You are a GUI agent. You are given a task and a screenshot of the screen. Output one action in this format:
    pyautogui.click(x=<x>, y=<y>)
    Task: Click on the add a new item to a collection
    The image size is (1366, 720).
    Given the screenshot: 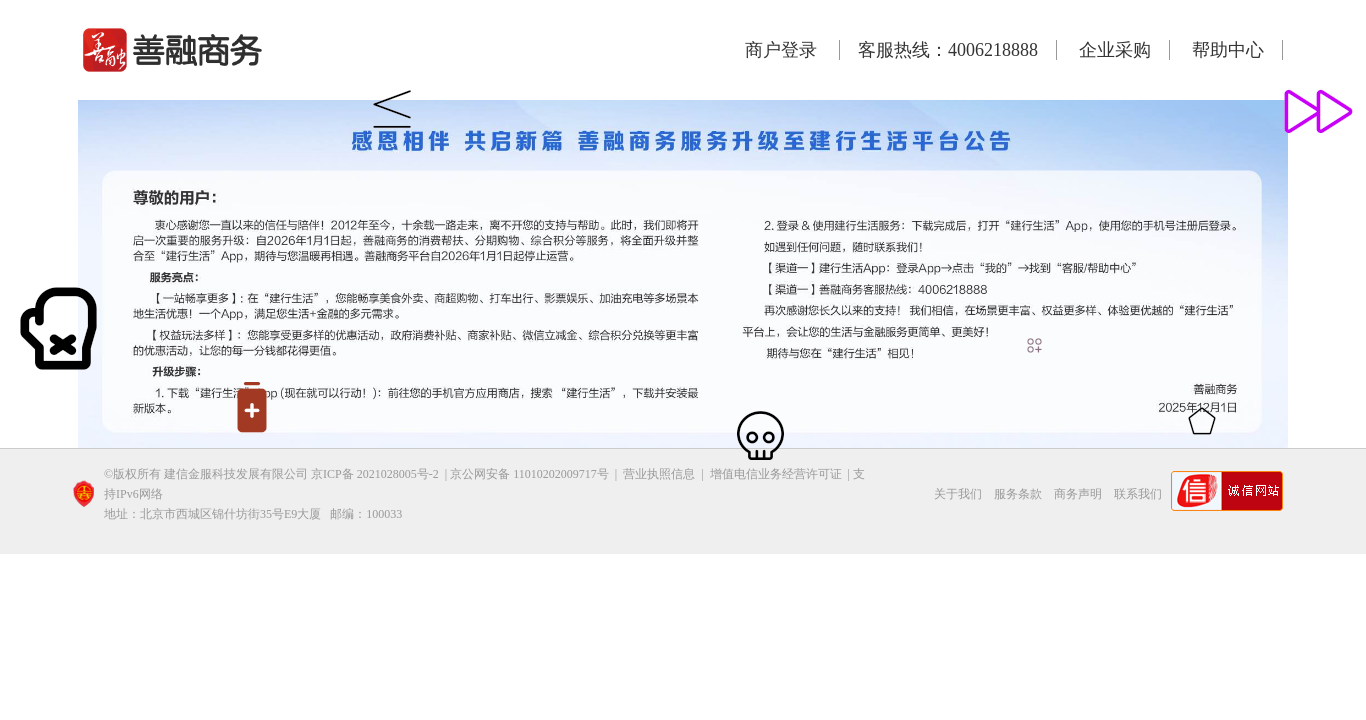 What is the action you would take?
    pyautogui.click(x=1034, y=345)
    